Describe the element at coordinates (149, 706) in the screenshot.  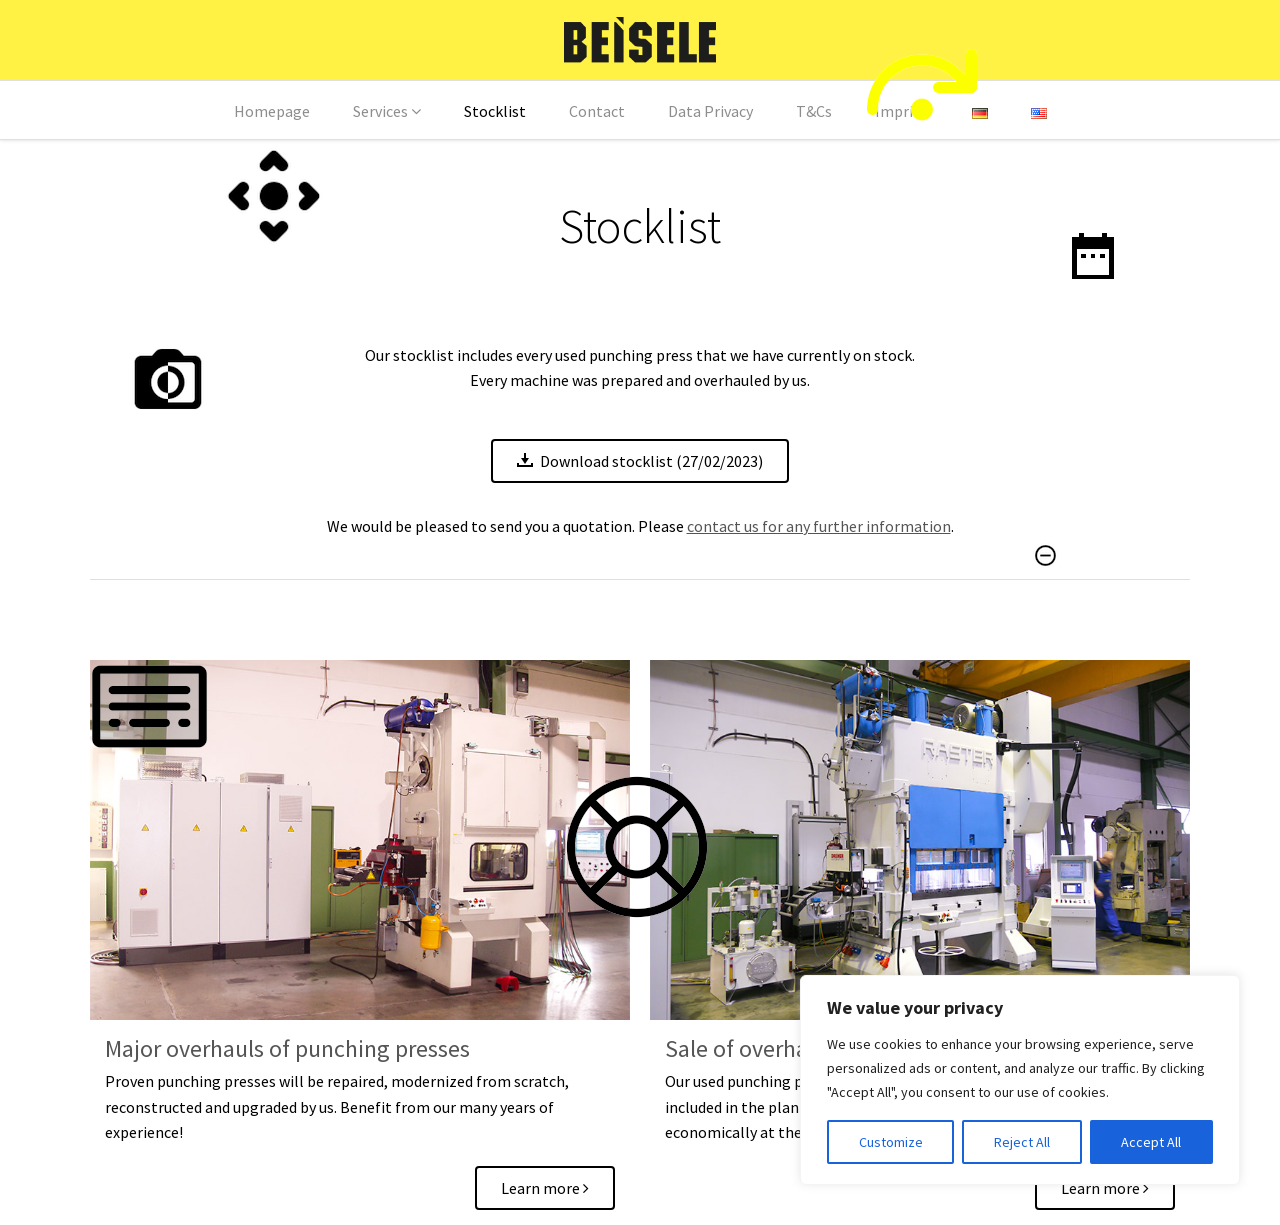
I see `open on-screen keyboard` at that location.